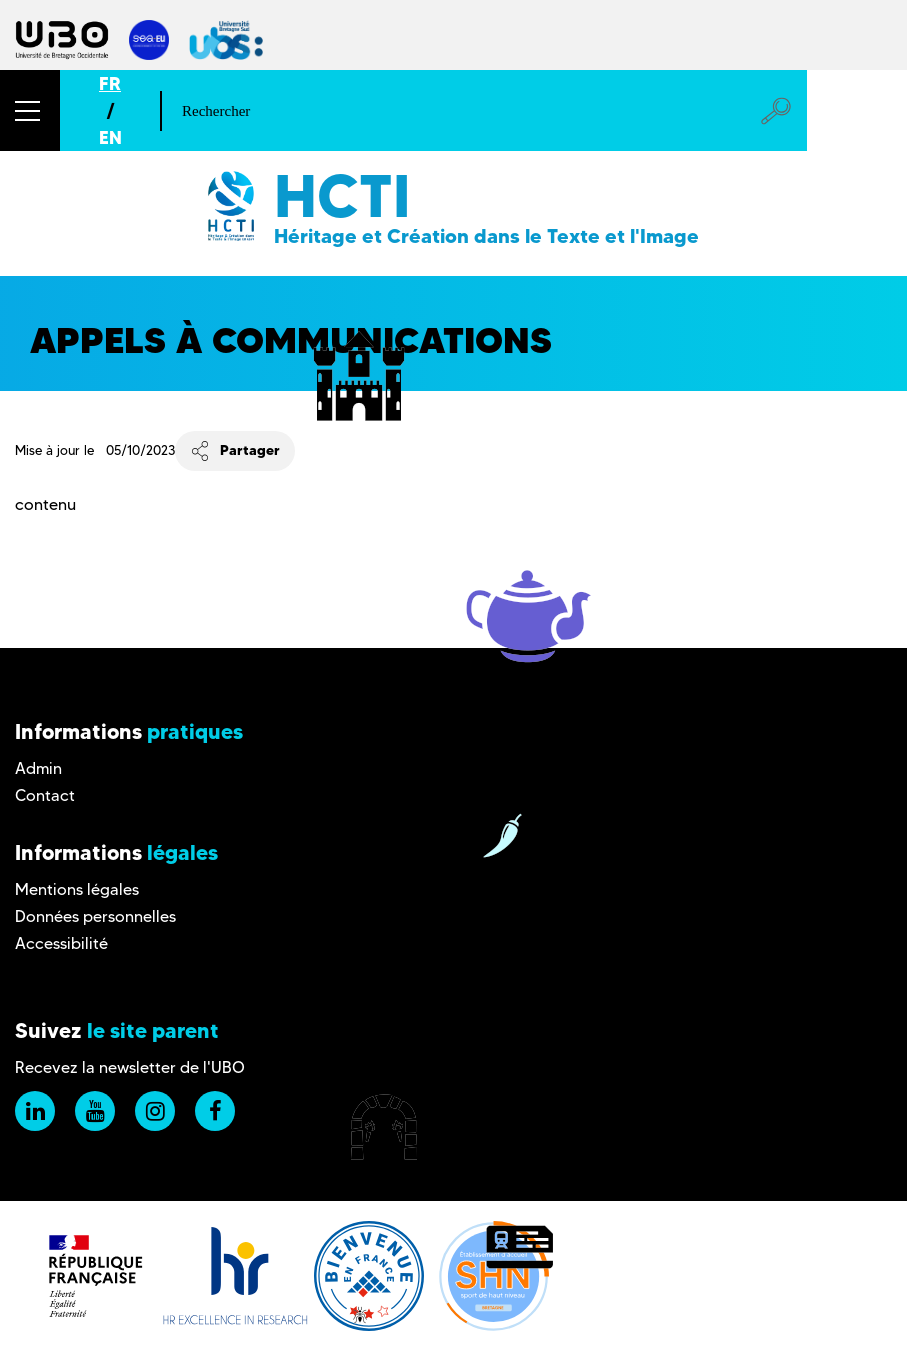 This screenshot has height=1352, width=907. I want to click on access tea or beverage-related features, so click(528, 615).